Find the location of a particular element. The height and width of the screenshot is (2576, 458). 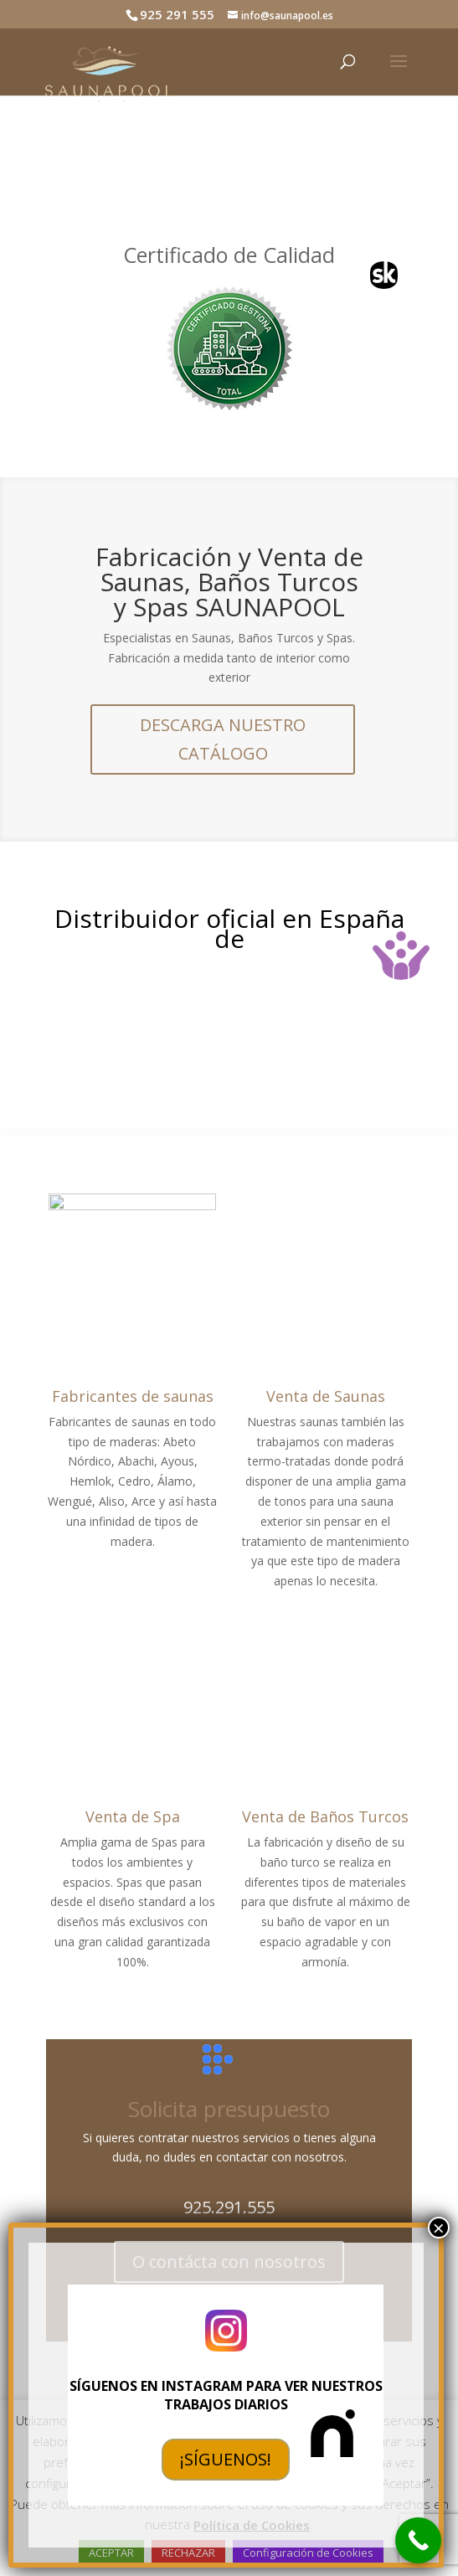

namebase brand logo is located at coordinates (332, 2433).